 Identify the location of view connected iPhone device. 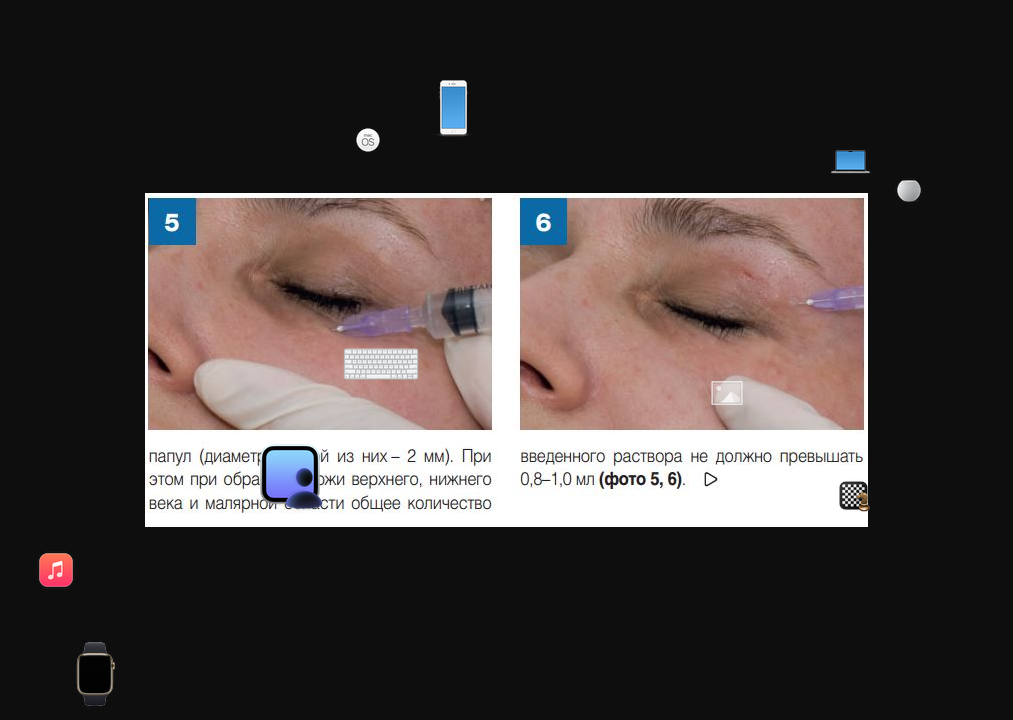
(453, 108).